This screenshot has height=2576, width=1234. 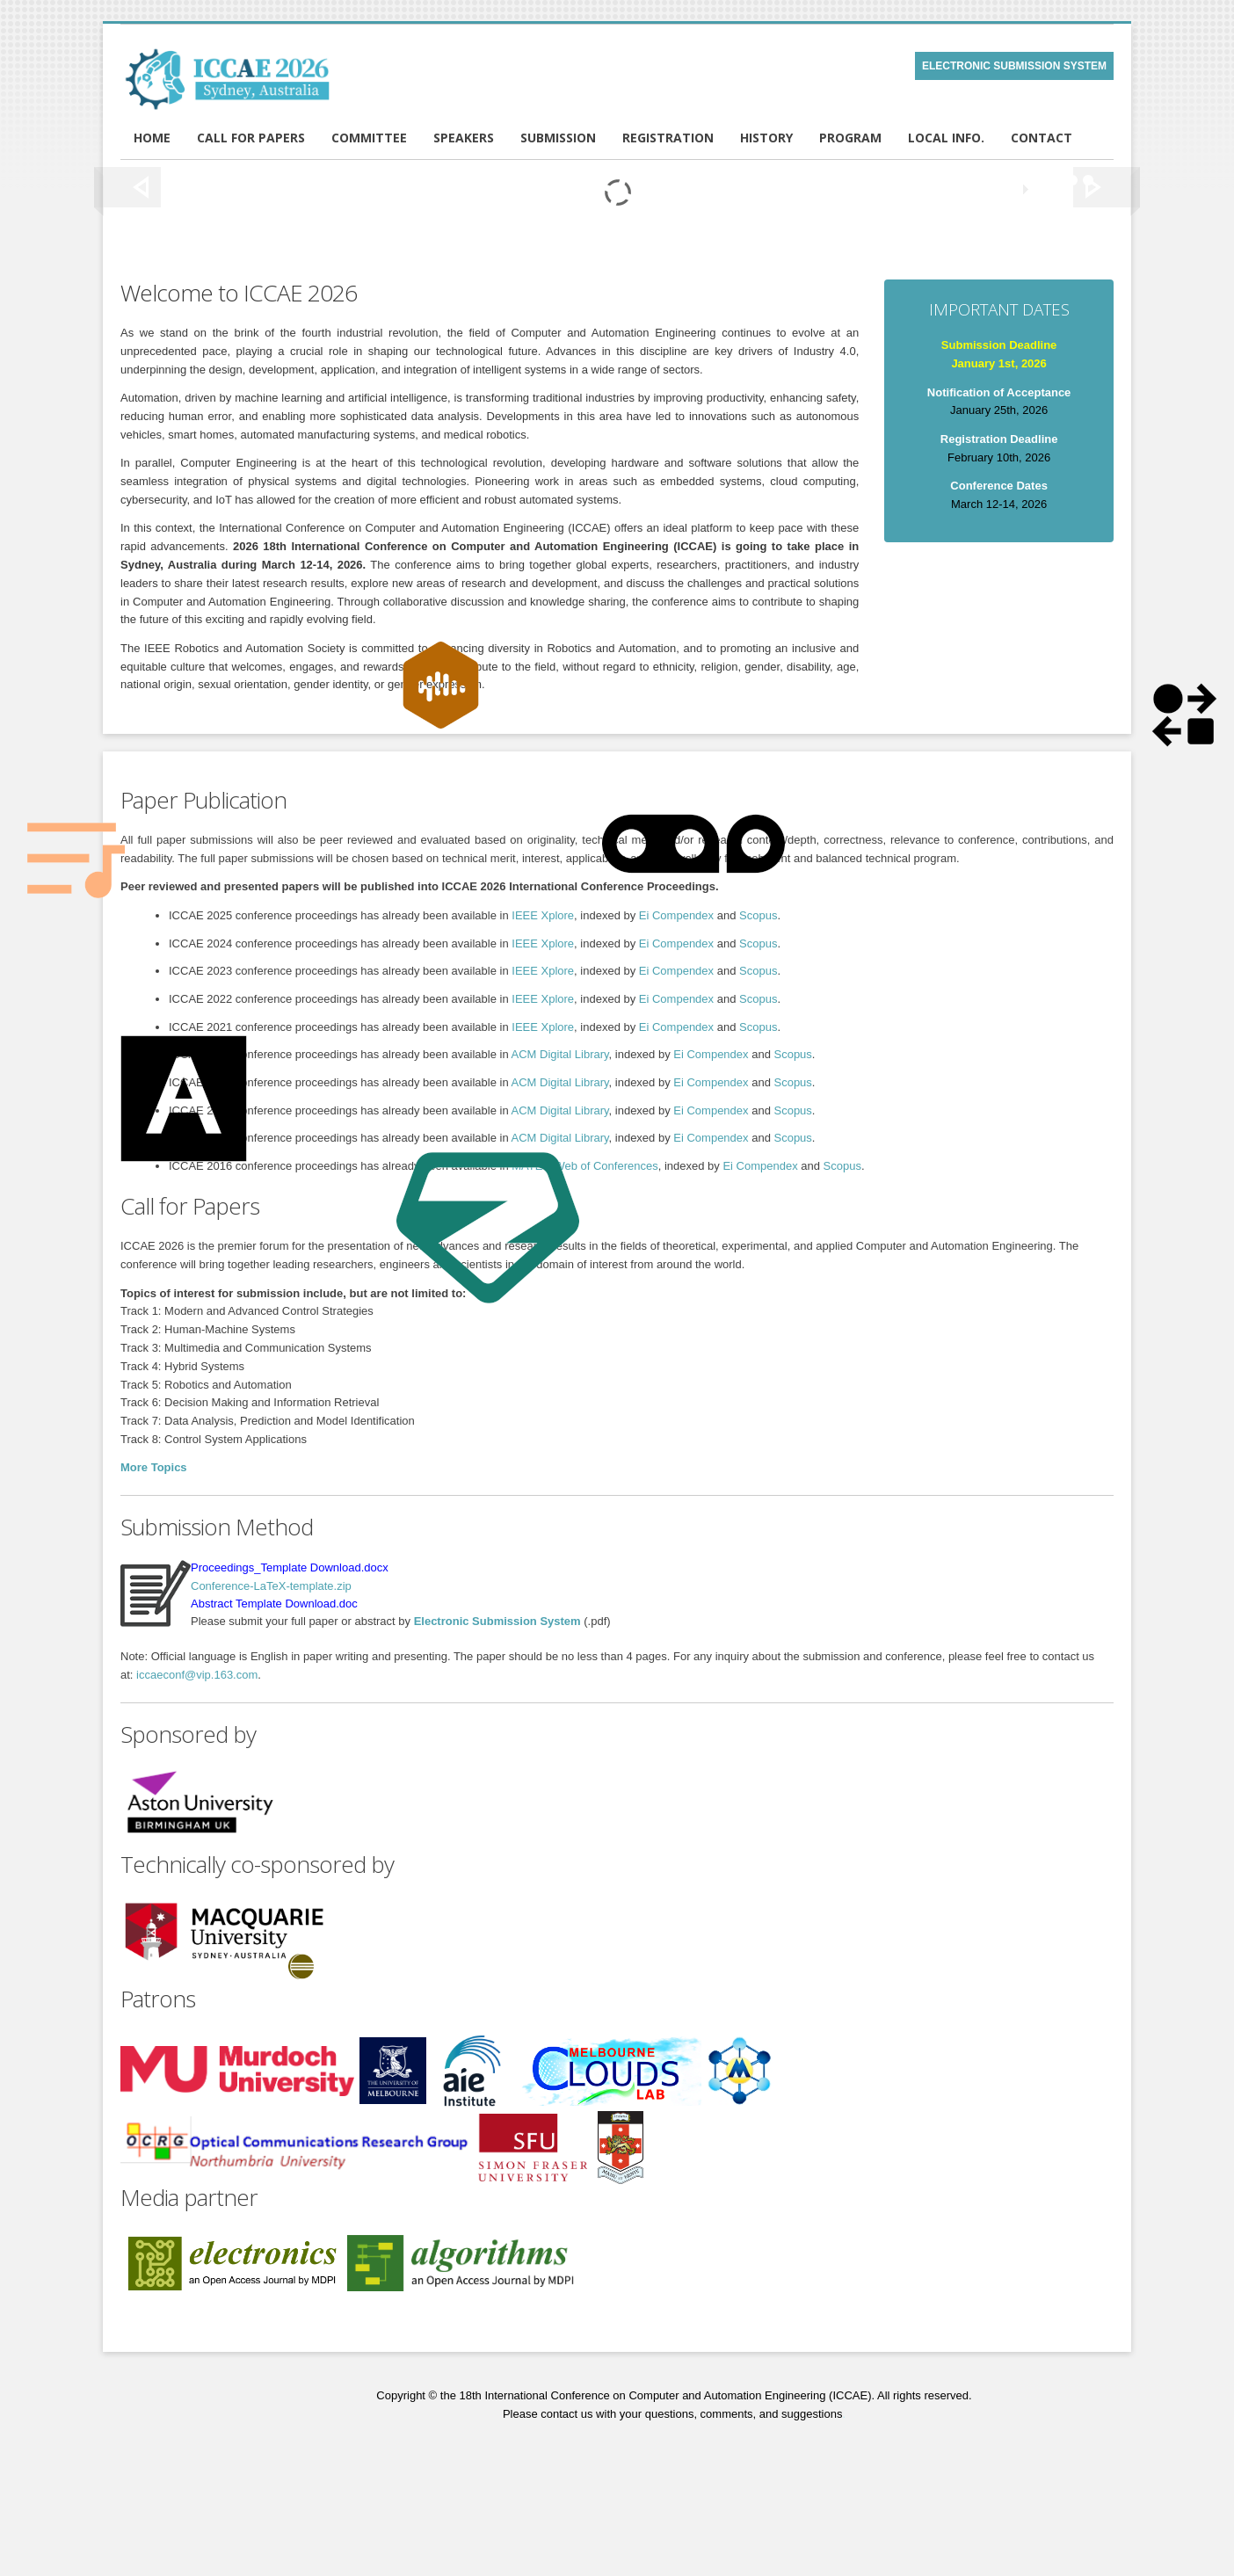 What do you see at coordinates (71, 858) in the screenshot?
I see `view your playlist` at bounding box center [71, 858].